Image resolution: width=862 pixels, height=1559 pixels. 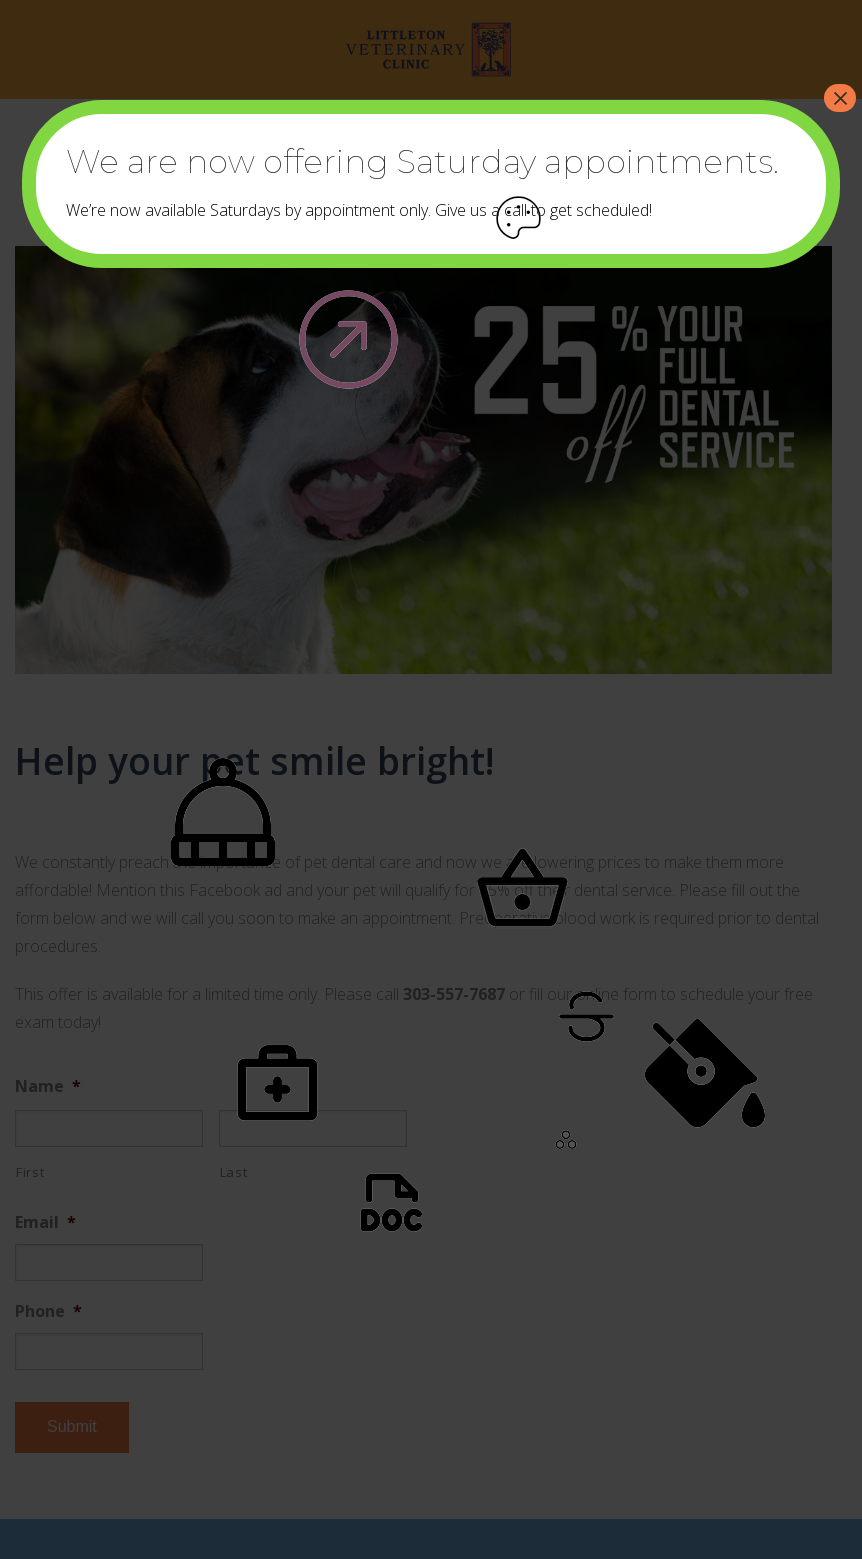 I want to click on open or view a document file, so click(x=392, y=1205).